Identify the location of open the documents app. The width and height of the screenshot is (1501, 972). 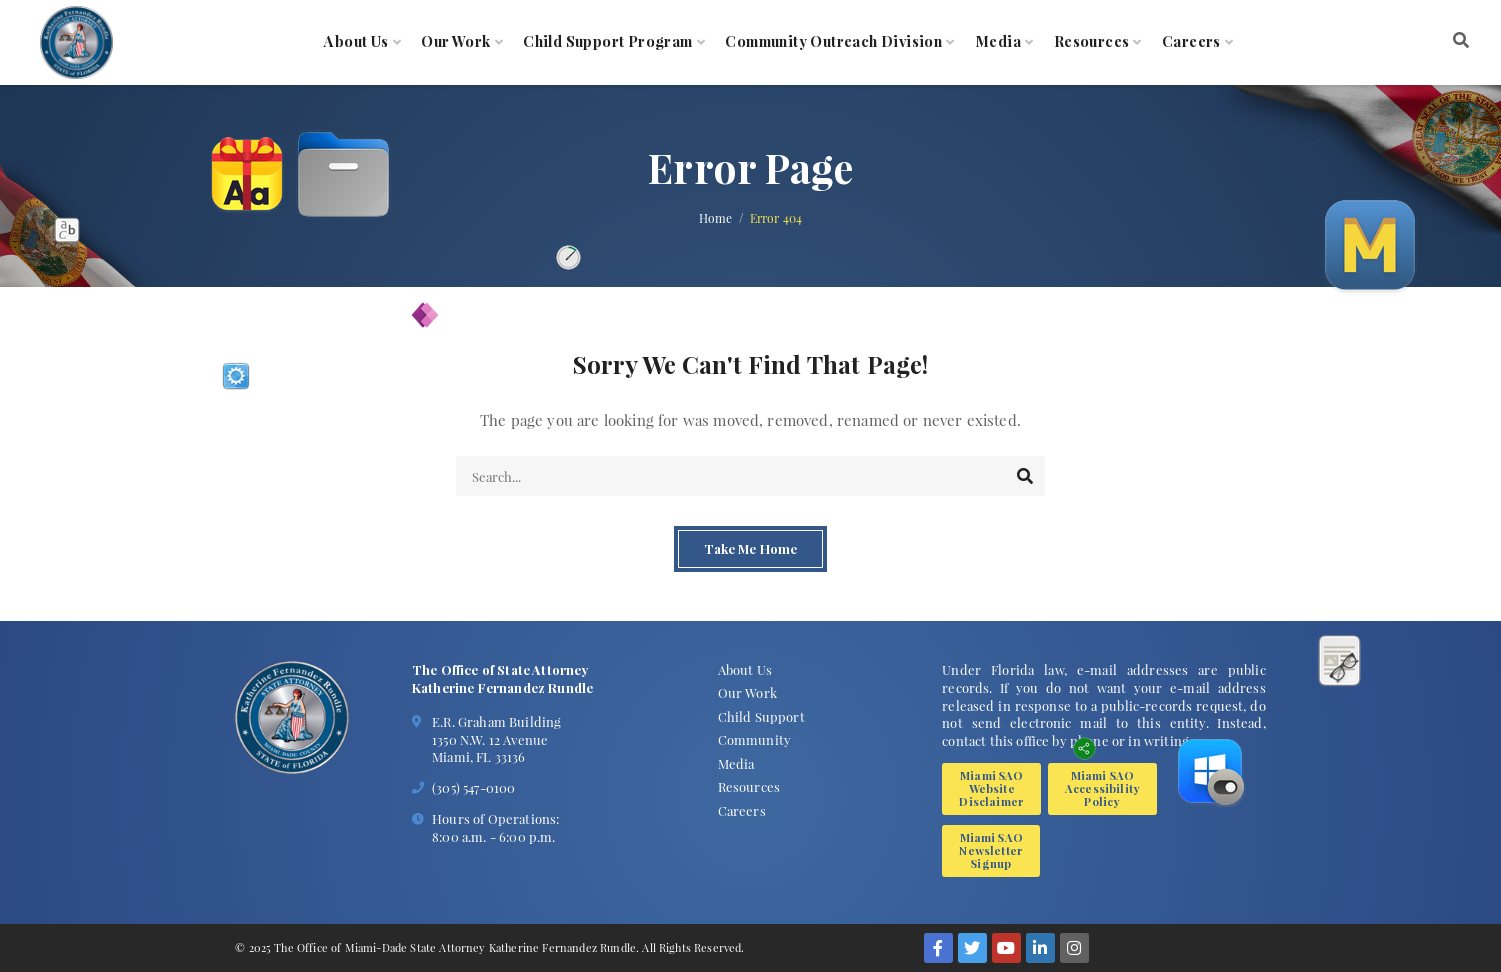
(1339, 660).